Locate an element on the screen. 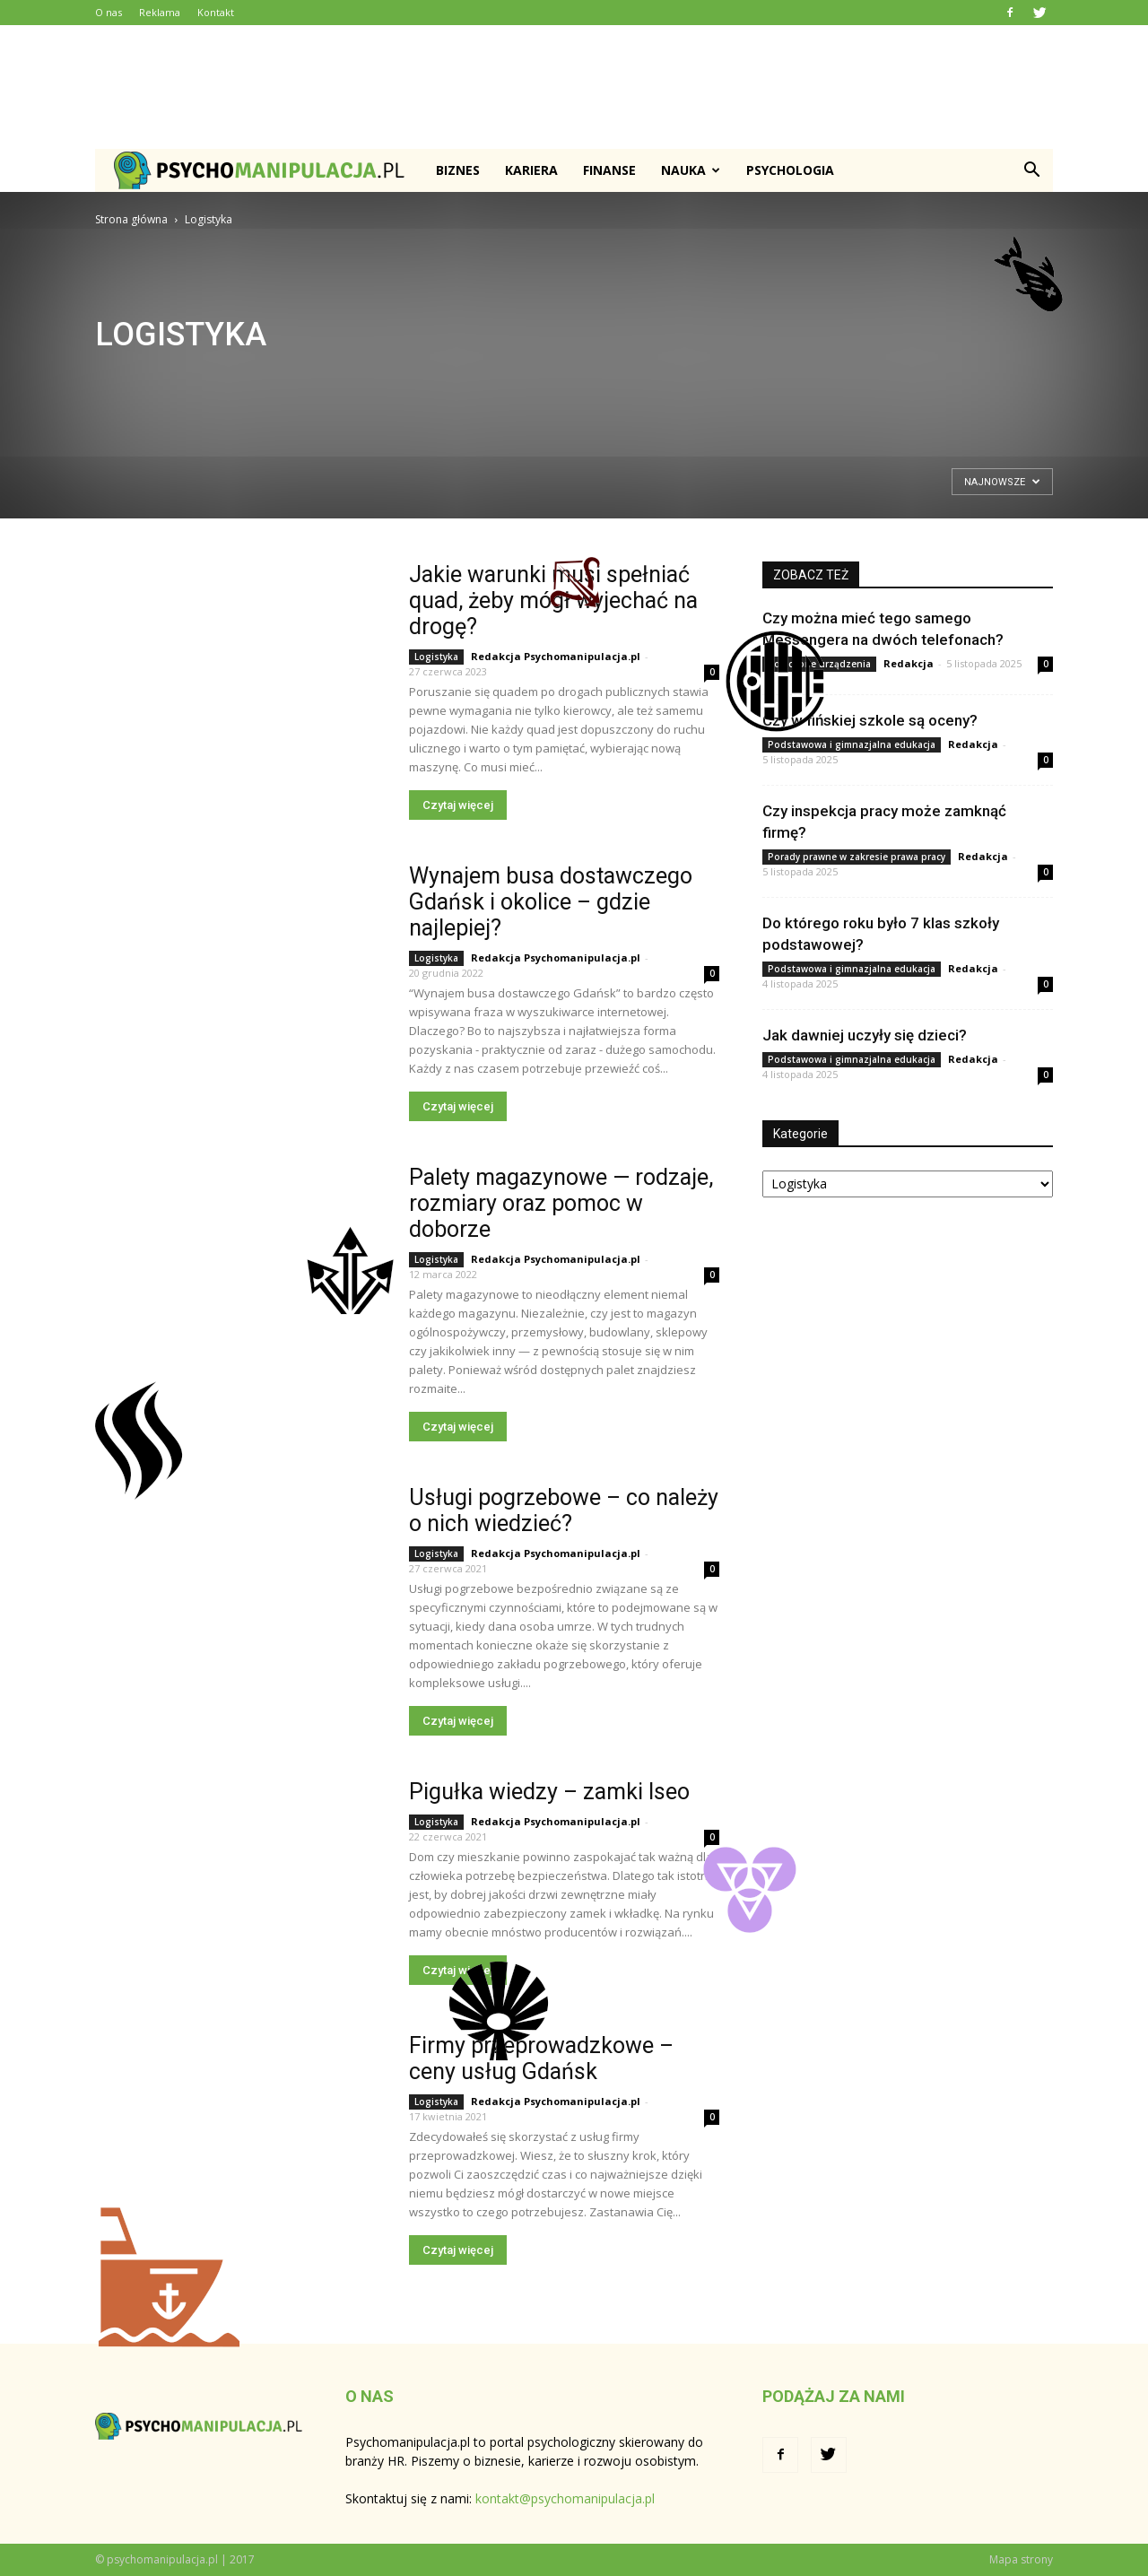 This screenshot has width=1148, height=2576. activate double shot ability is located at coordinates (575, 582).